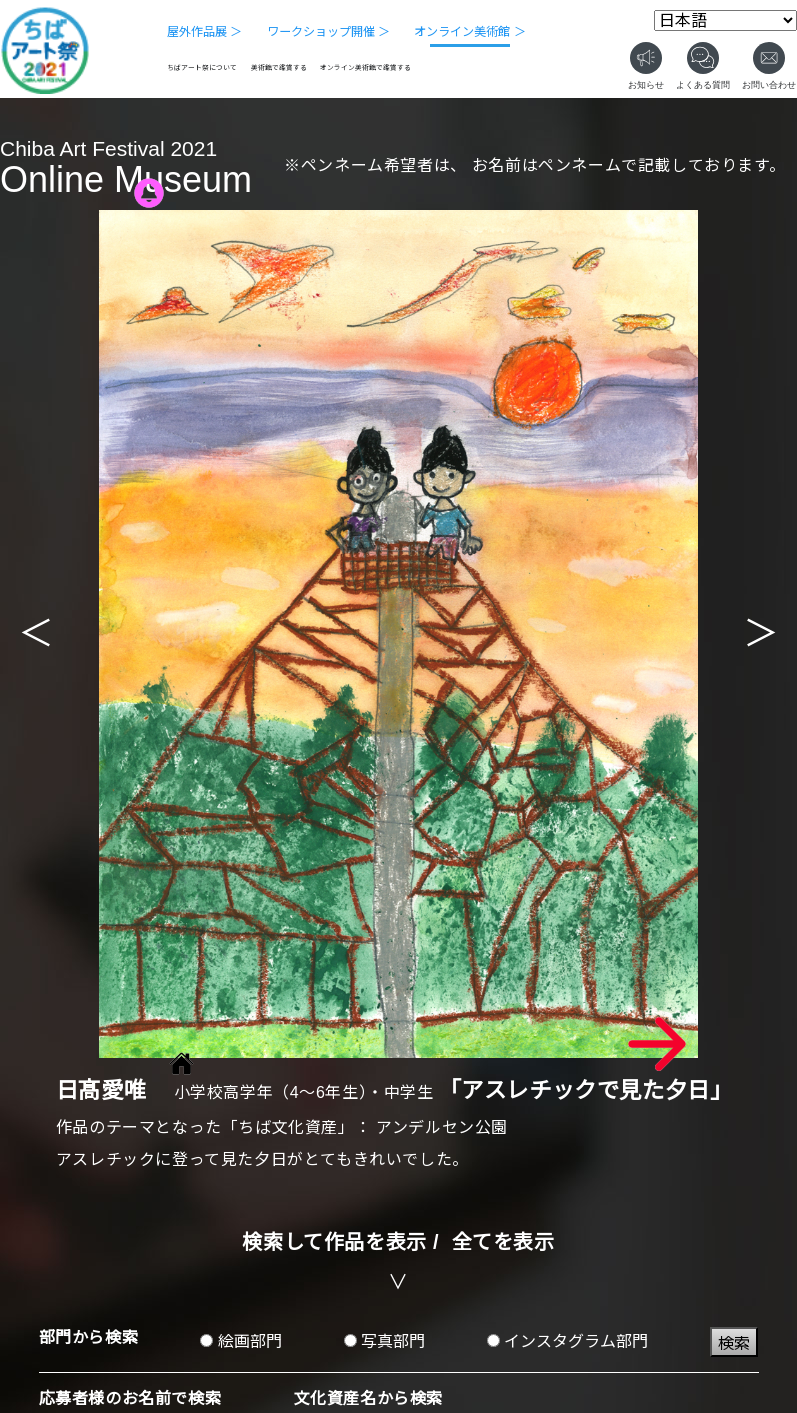 The image size is (797, 1413). I want to click on view notifications, so click(149, 193).